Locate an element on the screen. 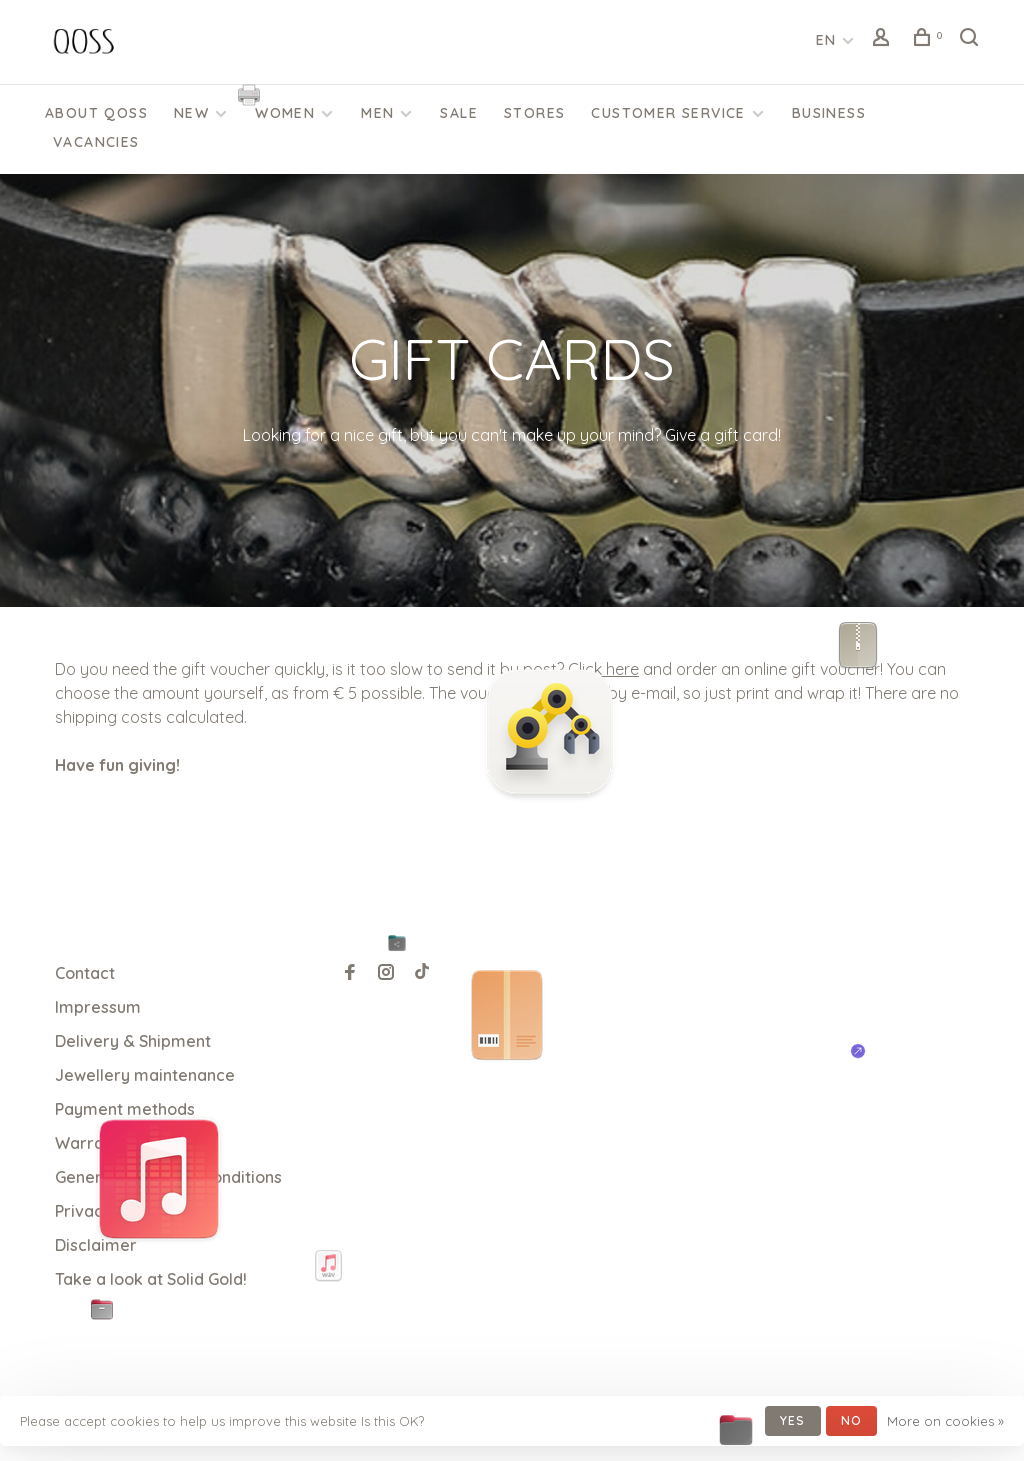  open gnome builder development environment is located at coordinates (550, 732).